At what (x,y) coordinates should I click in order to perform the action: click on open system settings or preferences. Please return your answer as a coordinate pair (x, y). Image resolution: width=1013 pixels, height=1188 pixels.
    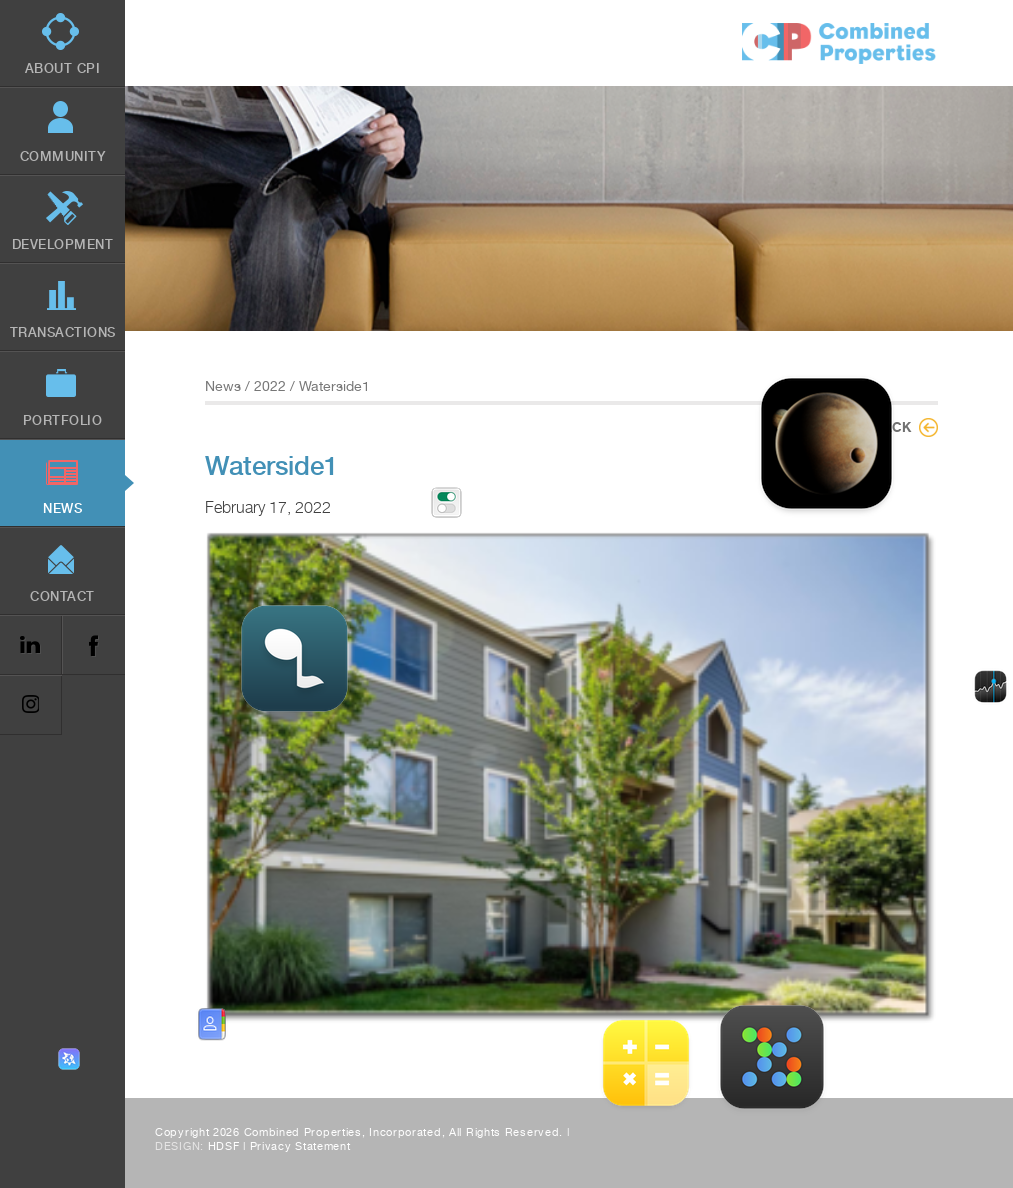
    Looking at the image, I should click on (446, 502).